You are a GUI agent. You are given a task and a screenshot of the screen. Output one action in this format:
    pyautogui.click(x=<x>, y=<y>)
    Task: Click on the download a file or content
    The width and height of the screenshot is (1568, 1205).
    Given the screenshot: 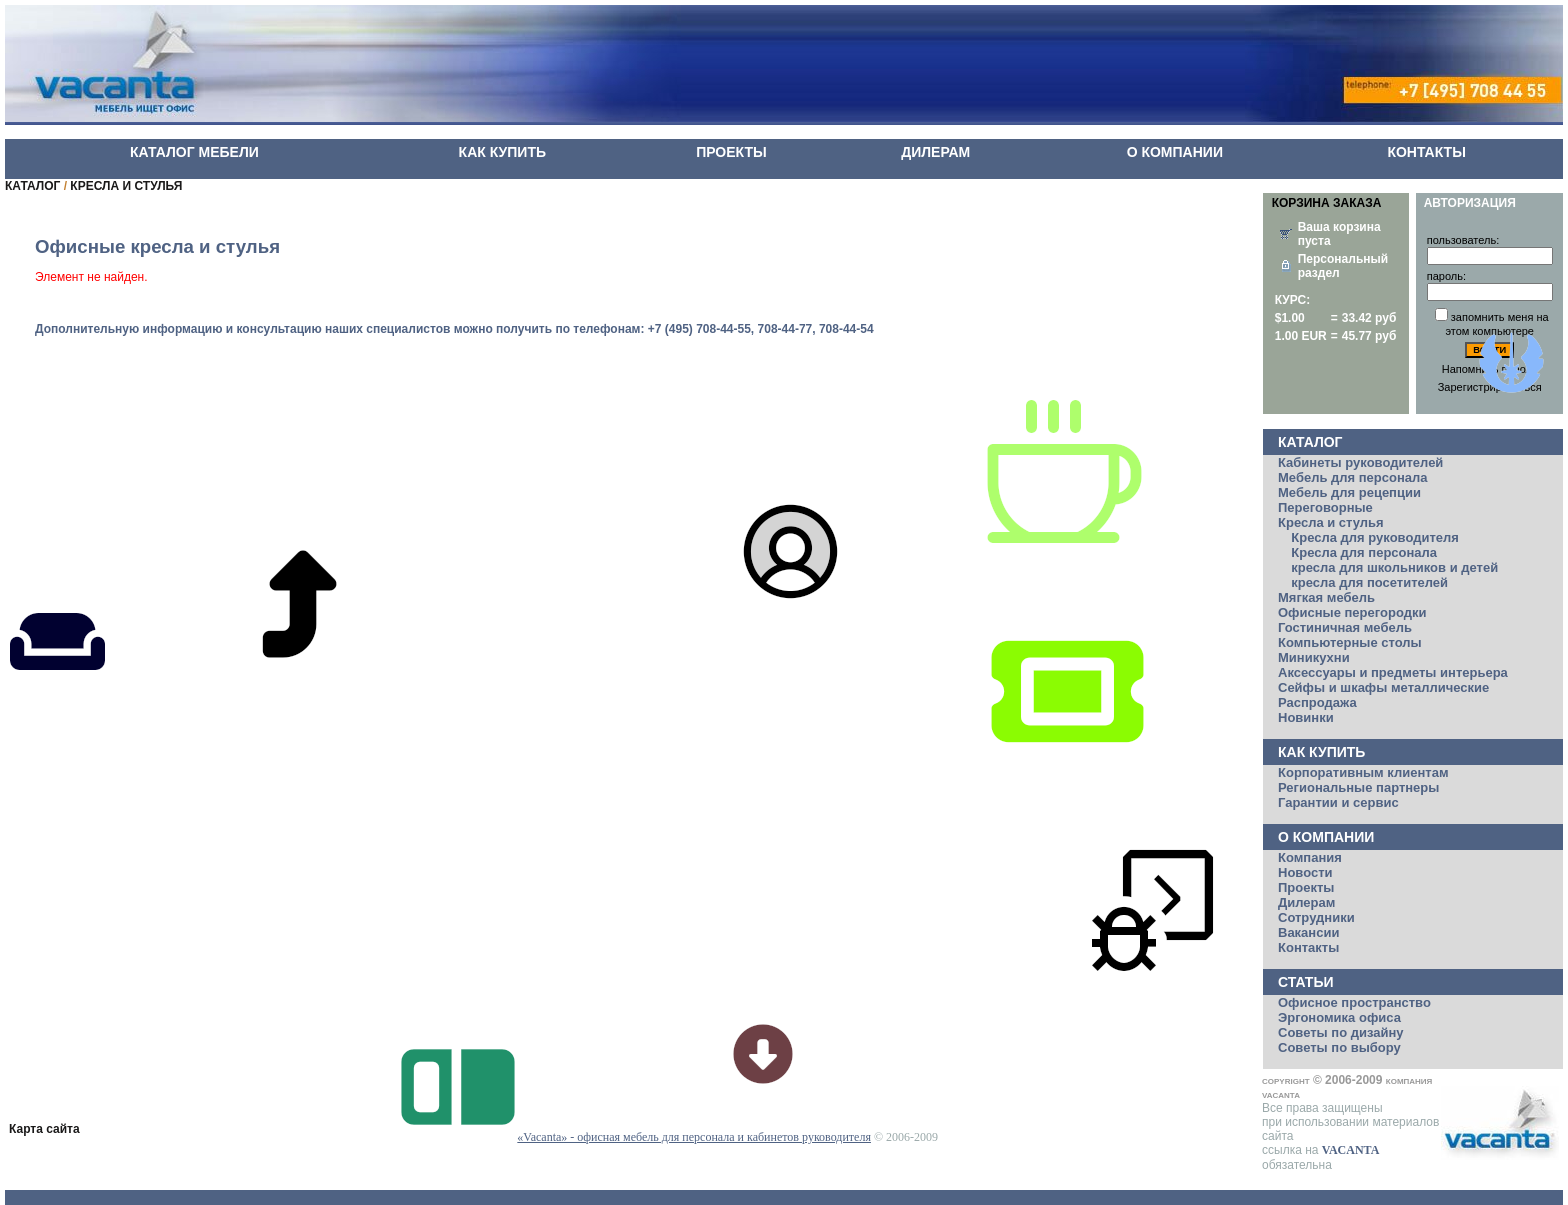 What is the action you would take?
    pyautogui.click(x=763, y=1054)
    